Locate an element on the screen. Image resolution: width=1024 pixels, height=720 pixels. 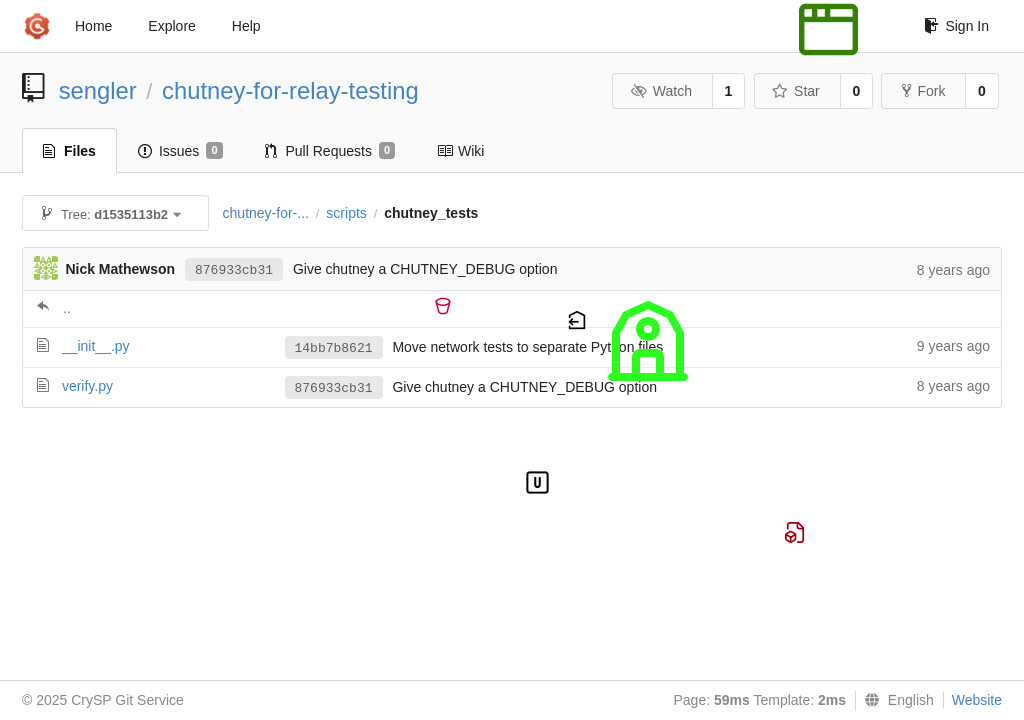
open in browser window is located at coordinates (828, 29).